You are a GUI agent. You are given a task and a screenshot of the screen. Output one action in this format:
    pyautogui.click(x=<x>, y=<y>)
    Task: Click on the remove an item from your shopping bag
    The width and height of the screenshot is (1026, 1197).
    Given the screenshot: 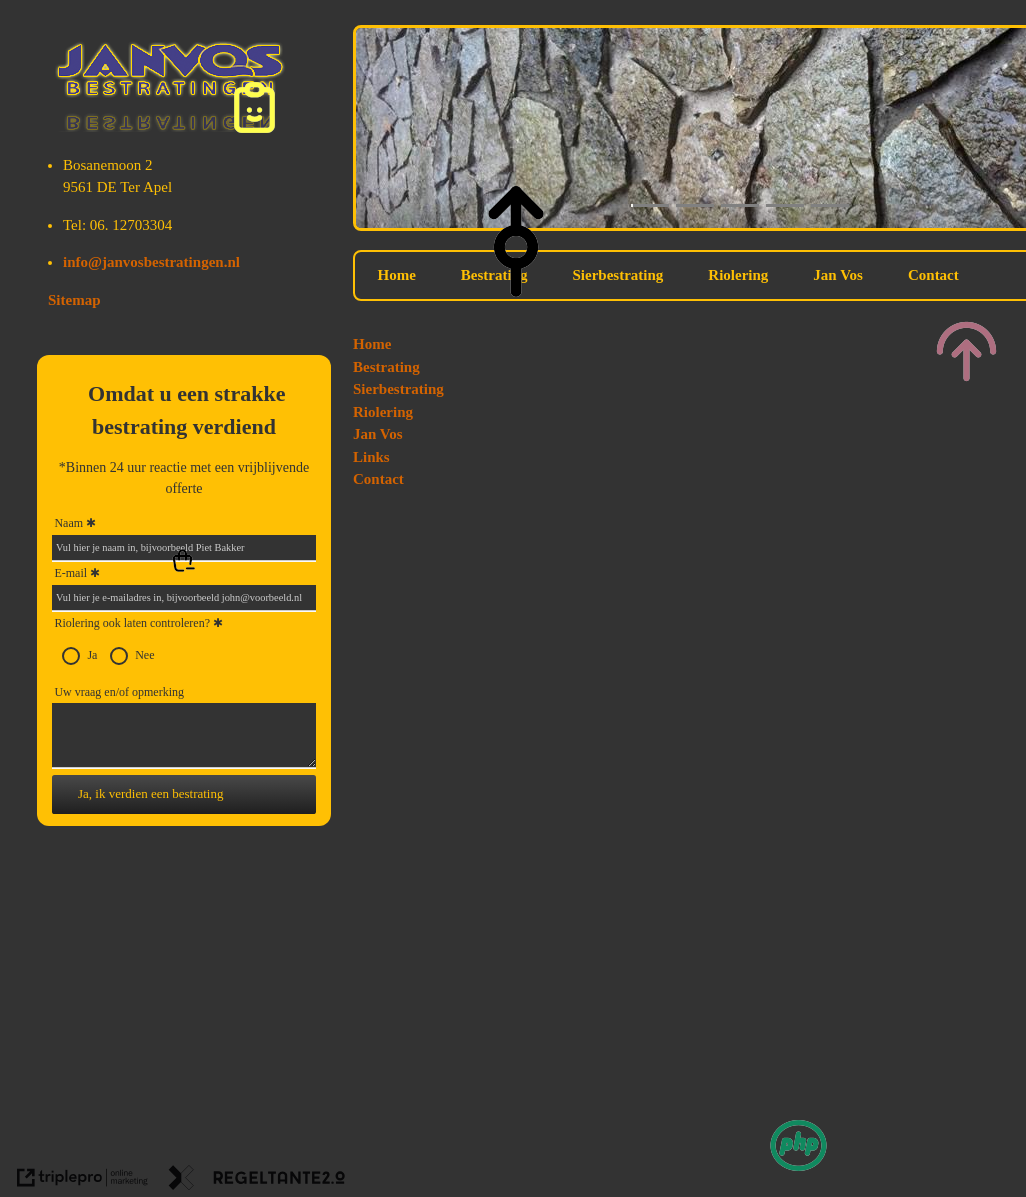 What is the action you would take?
    pyautogui.click(x=182, y=560)
    